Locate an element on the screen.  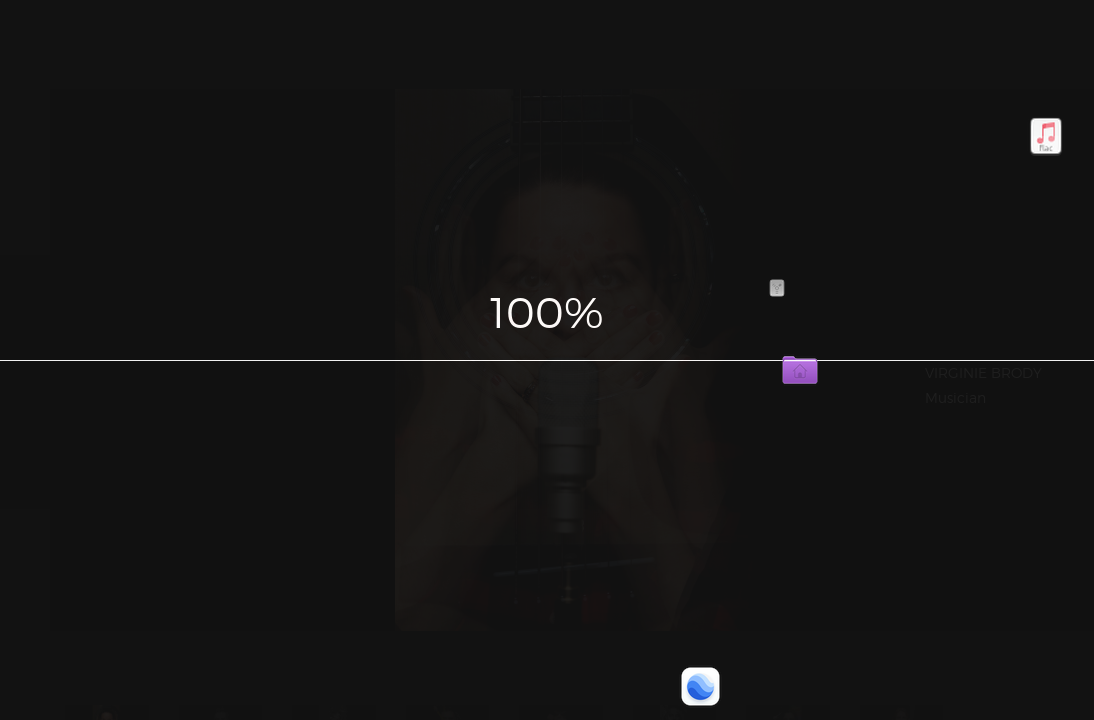
open google earth app is located at coordinates (700, 686).